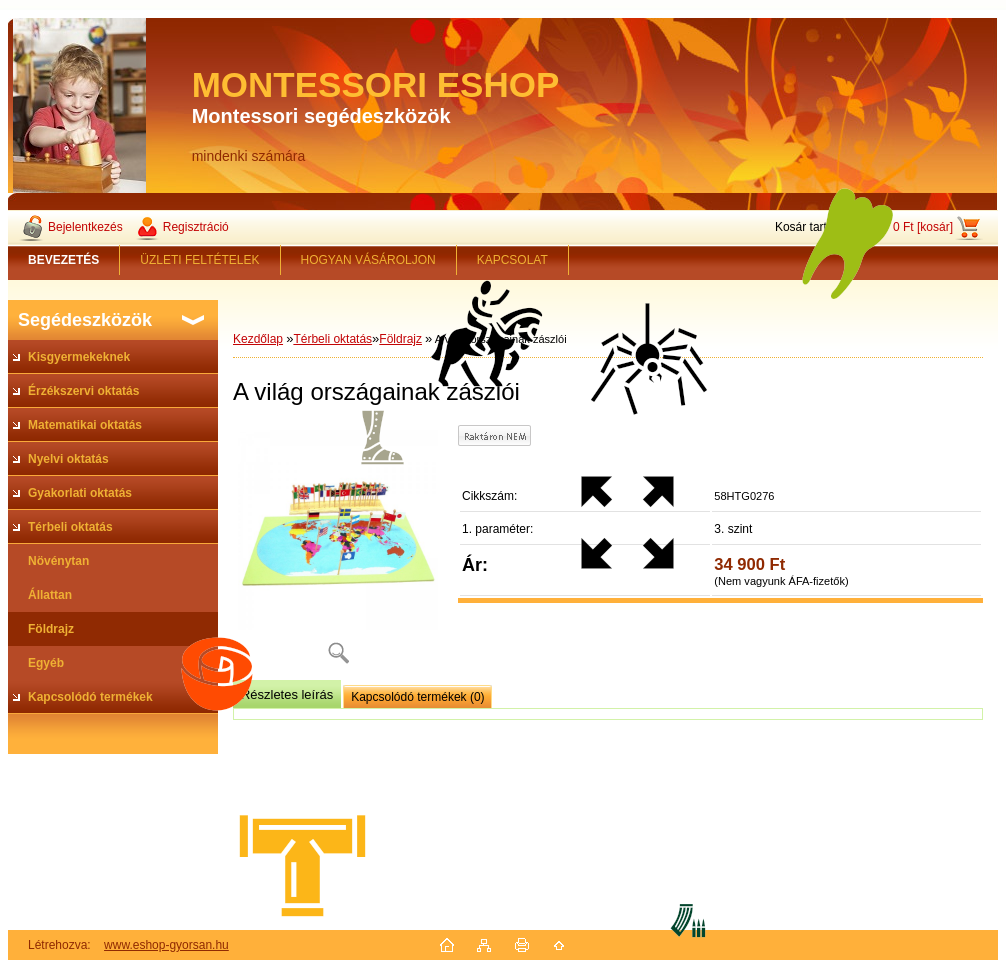 The width and height of the screenshot is (1006, 968). Describe the element at coordinates (688, 920) in the screenshot. I see `ammunition or magazine inventory in a game` at that location.